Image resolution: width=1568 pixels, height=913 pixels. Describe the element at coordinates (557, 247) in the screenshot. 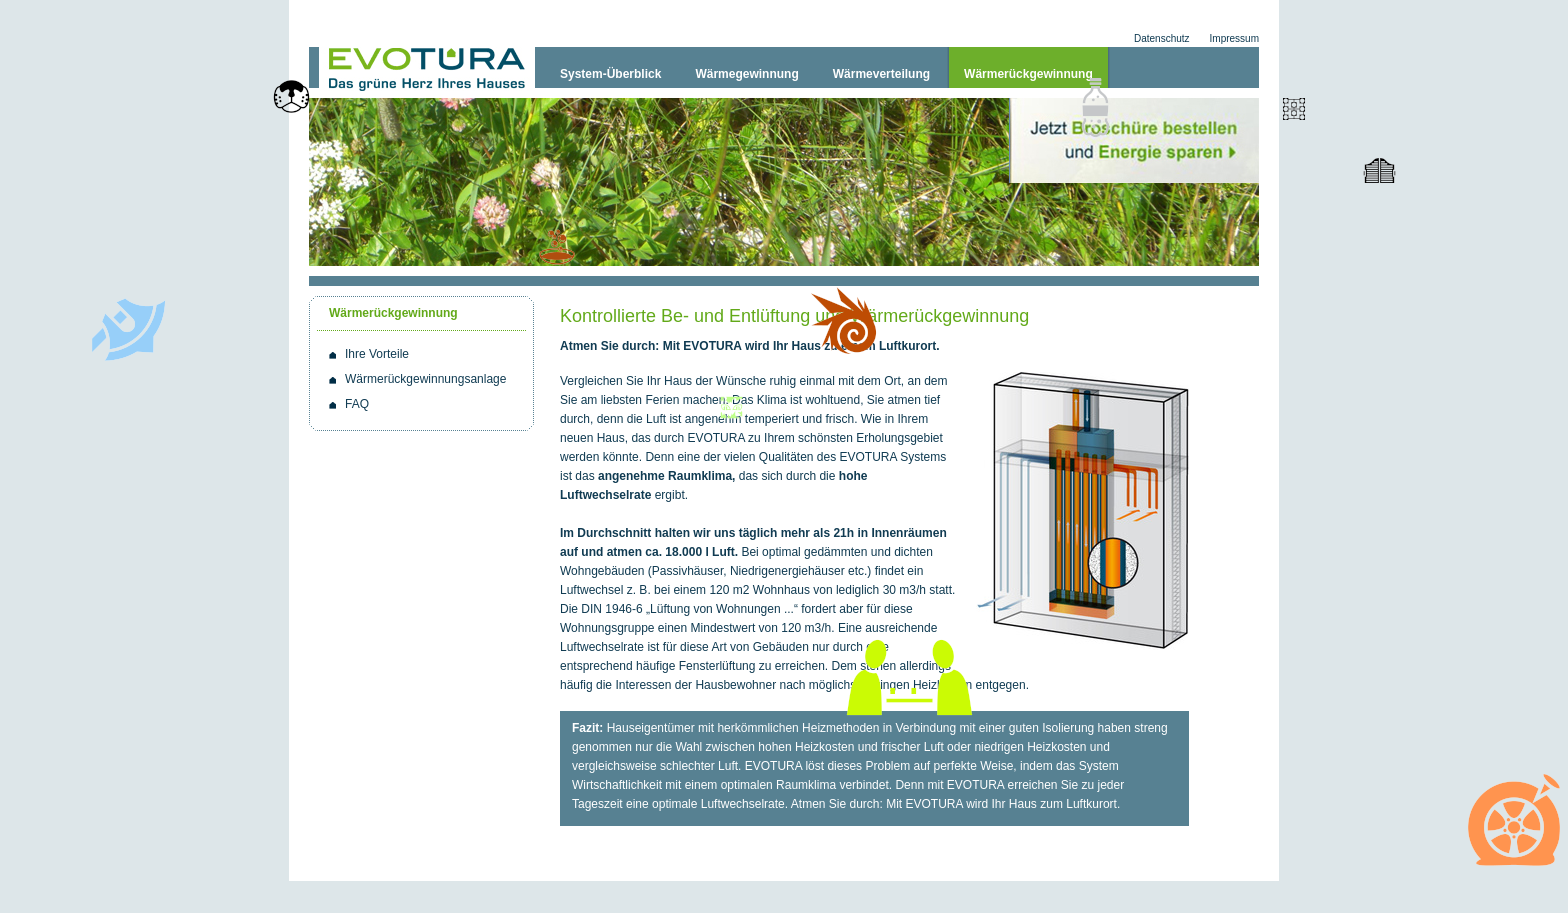

I see `brewing or crafting a potion` at that location.